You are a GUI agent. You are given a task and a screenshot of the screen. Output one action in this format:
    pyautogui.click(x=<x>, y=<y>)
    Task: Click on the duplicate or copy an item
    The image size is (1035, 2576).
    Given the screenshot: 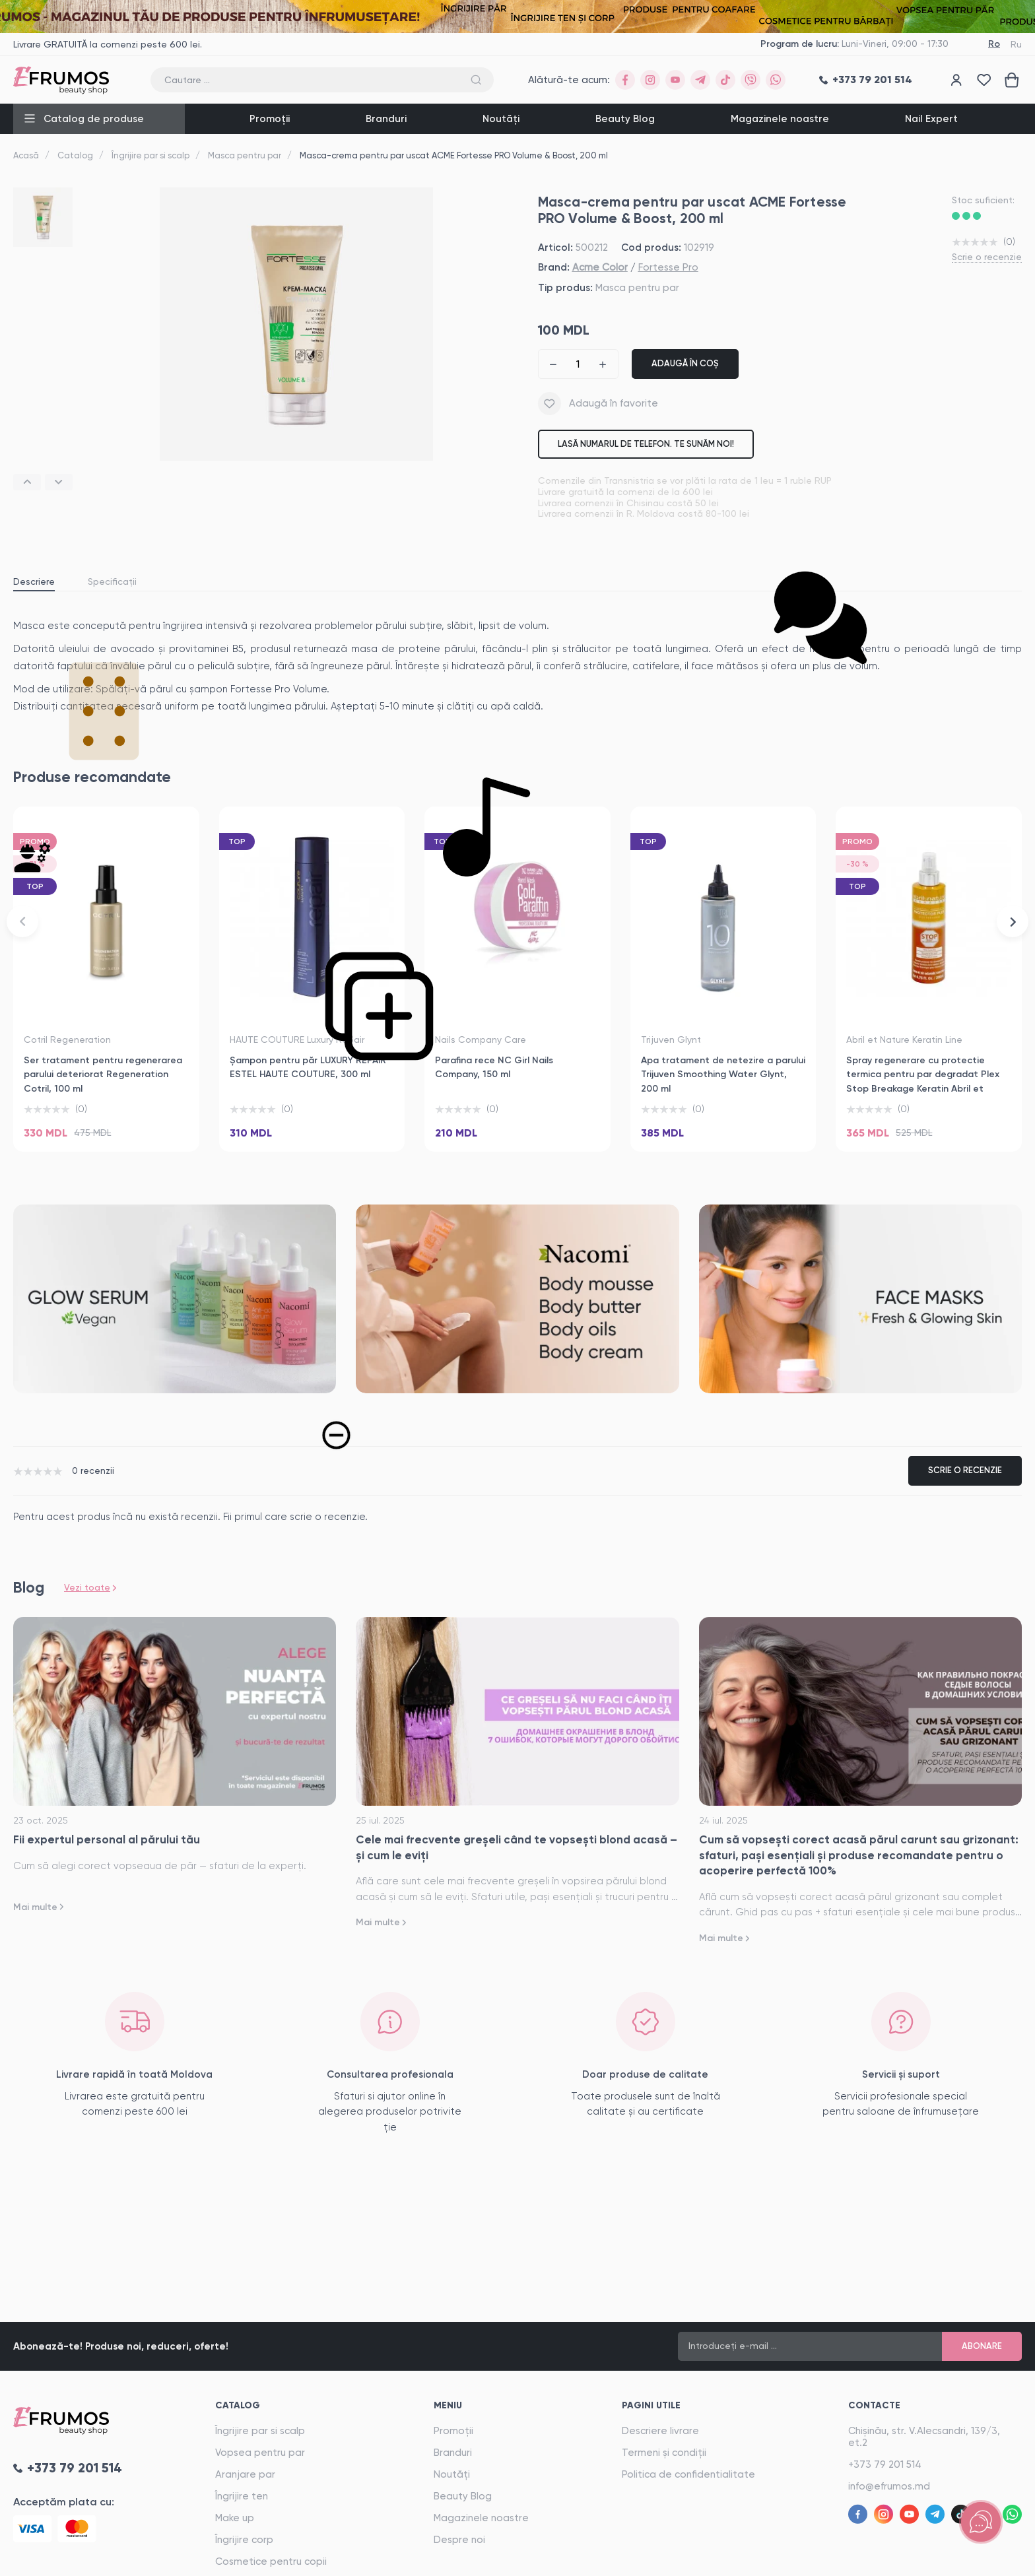 What is the action you would take?
    pyautogui.click(x=379, y=1006)
    